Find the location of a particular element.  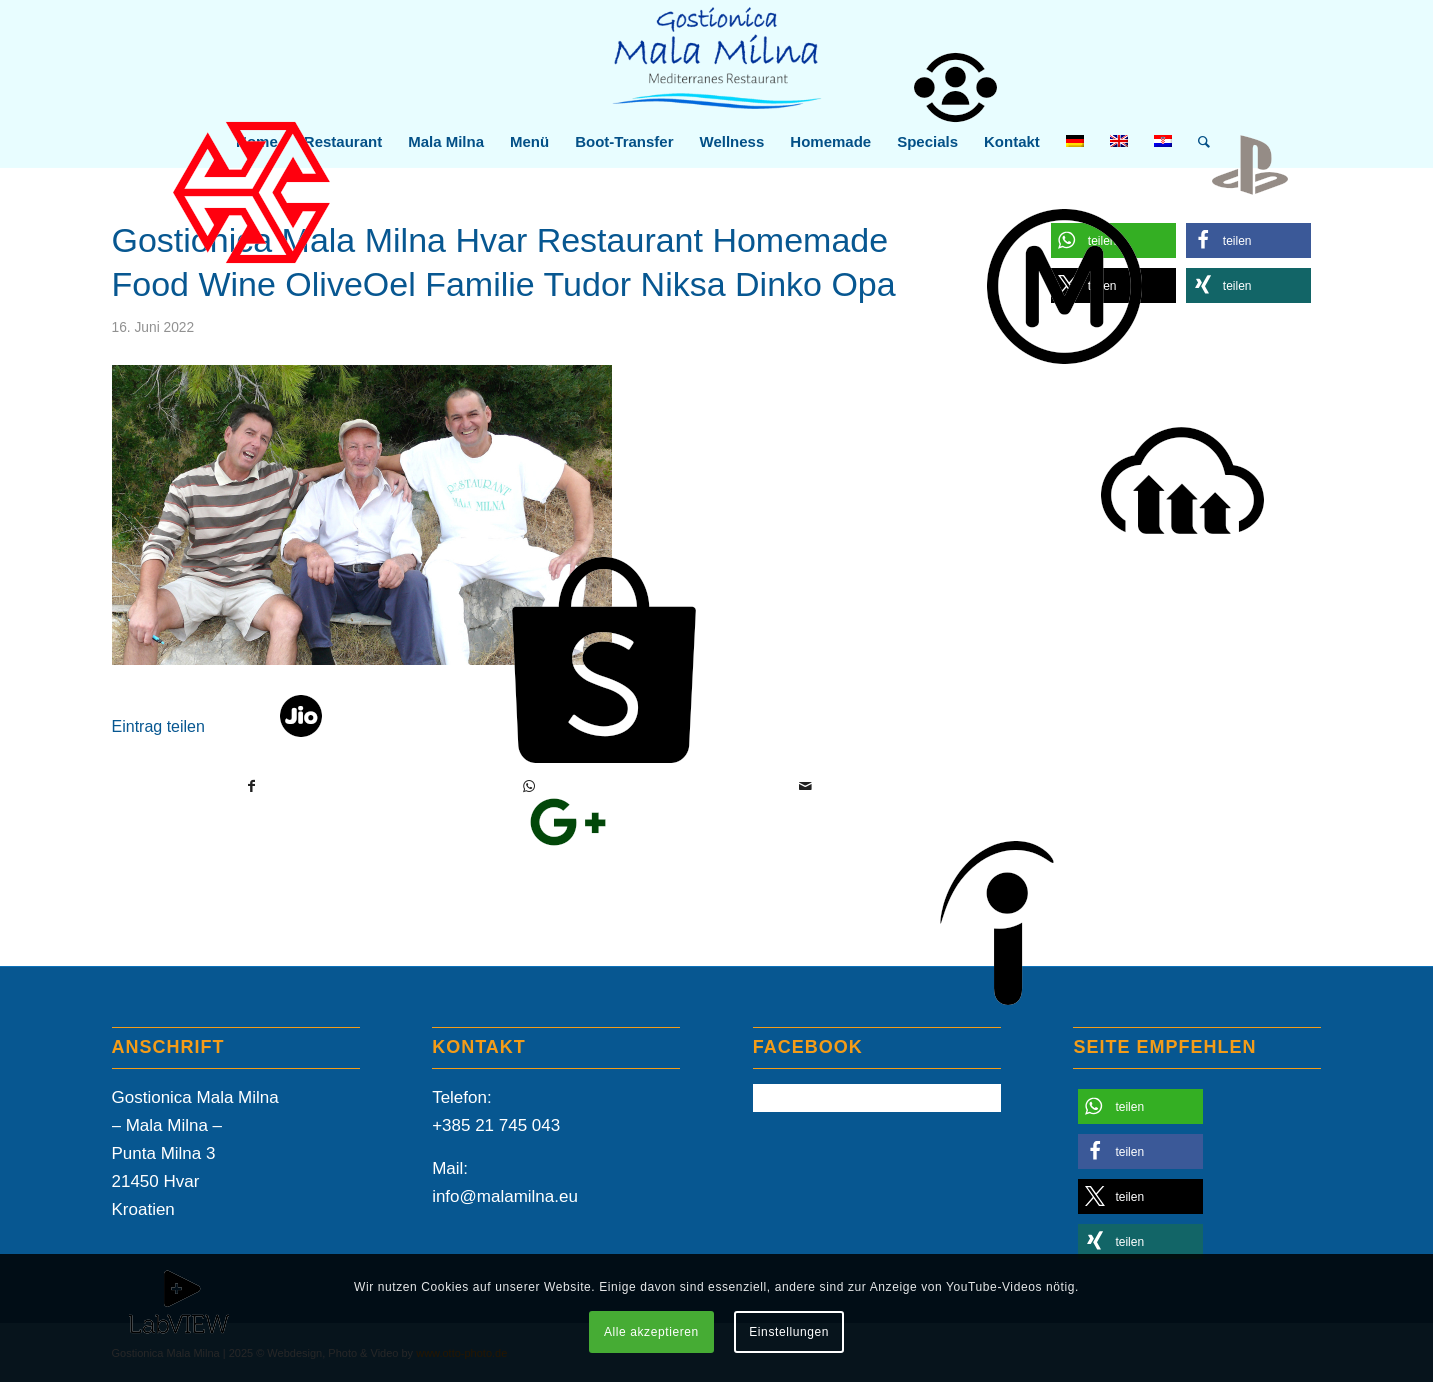

open the Indeed job search app is located at coordinates (997, 923).